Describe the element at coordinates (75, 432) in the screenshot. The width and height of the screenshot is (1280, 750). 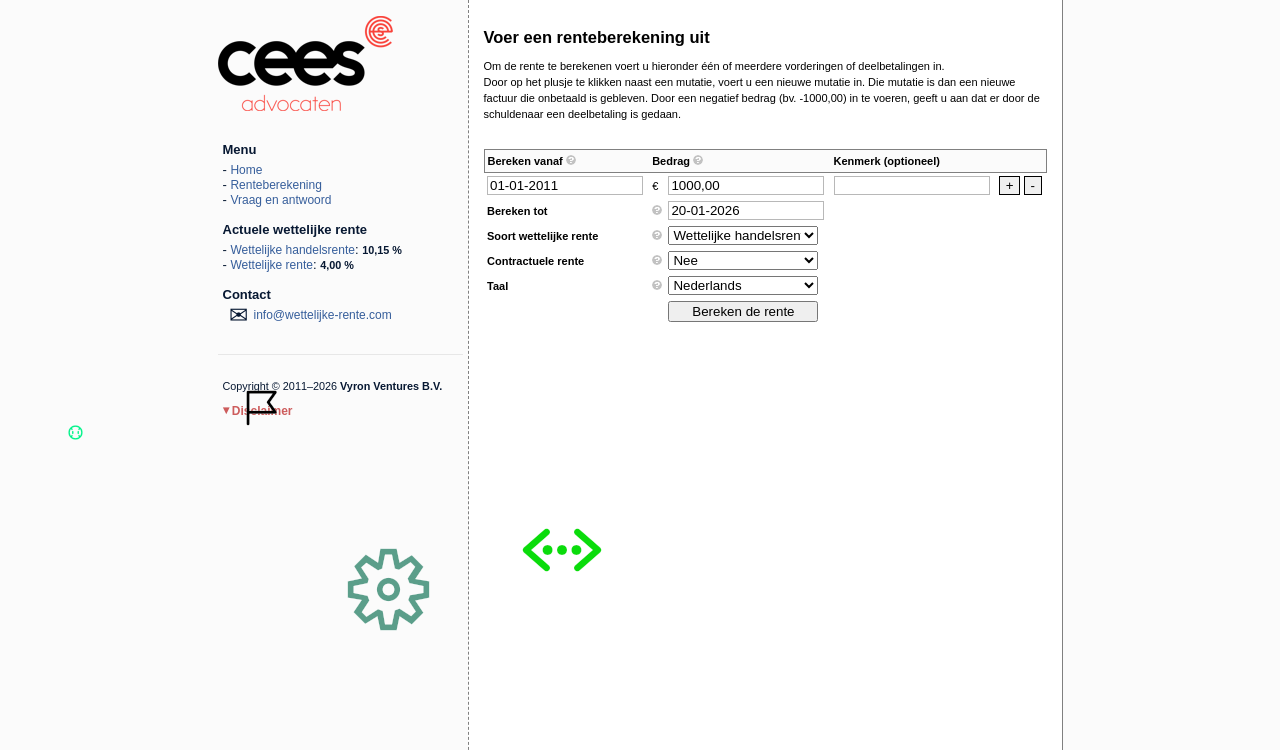
I see `view baseball scores or stats` at that location.